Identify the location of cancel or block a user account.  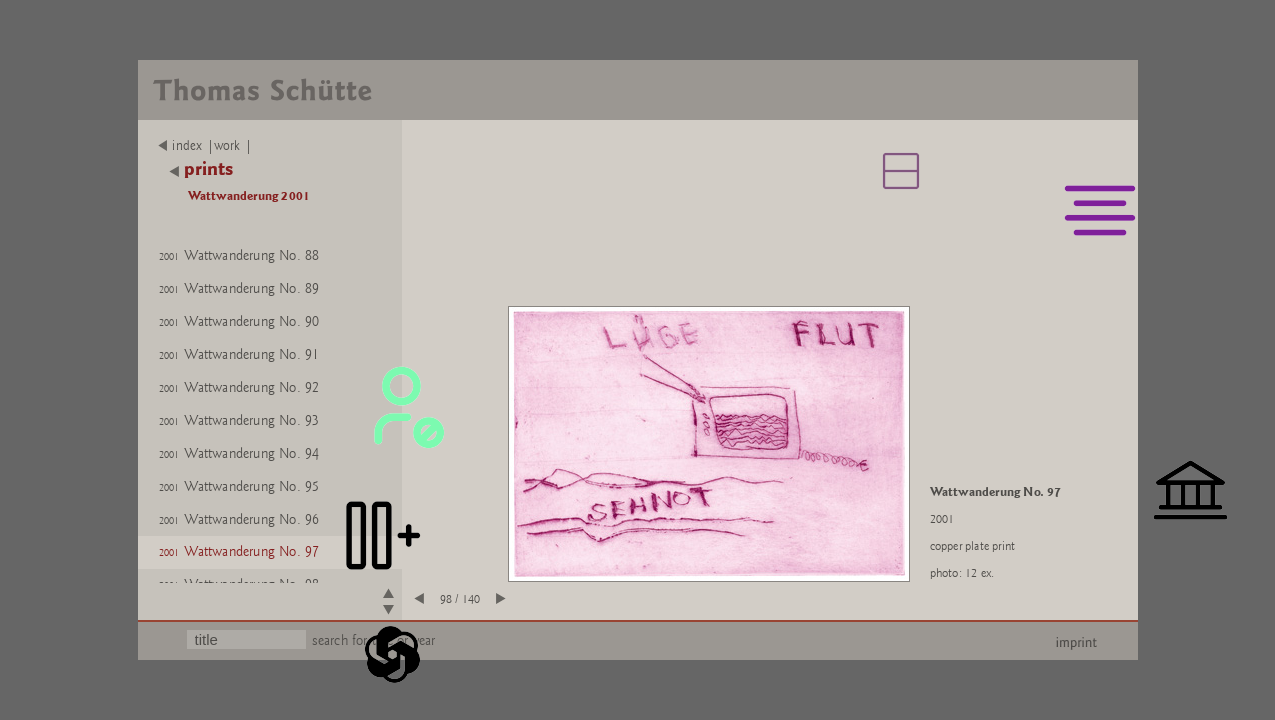
(401, 405).